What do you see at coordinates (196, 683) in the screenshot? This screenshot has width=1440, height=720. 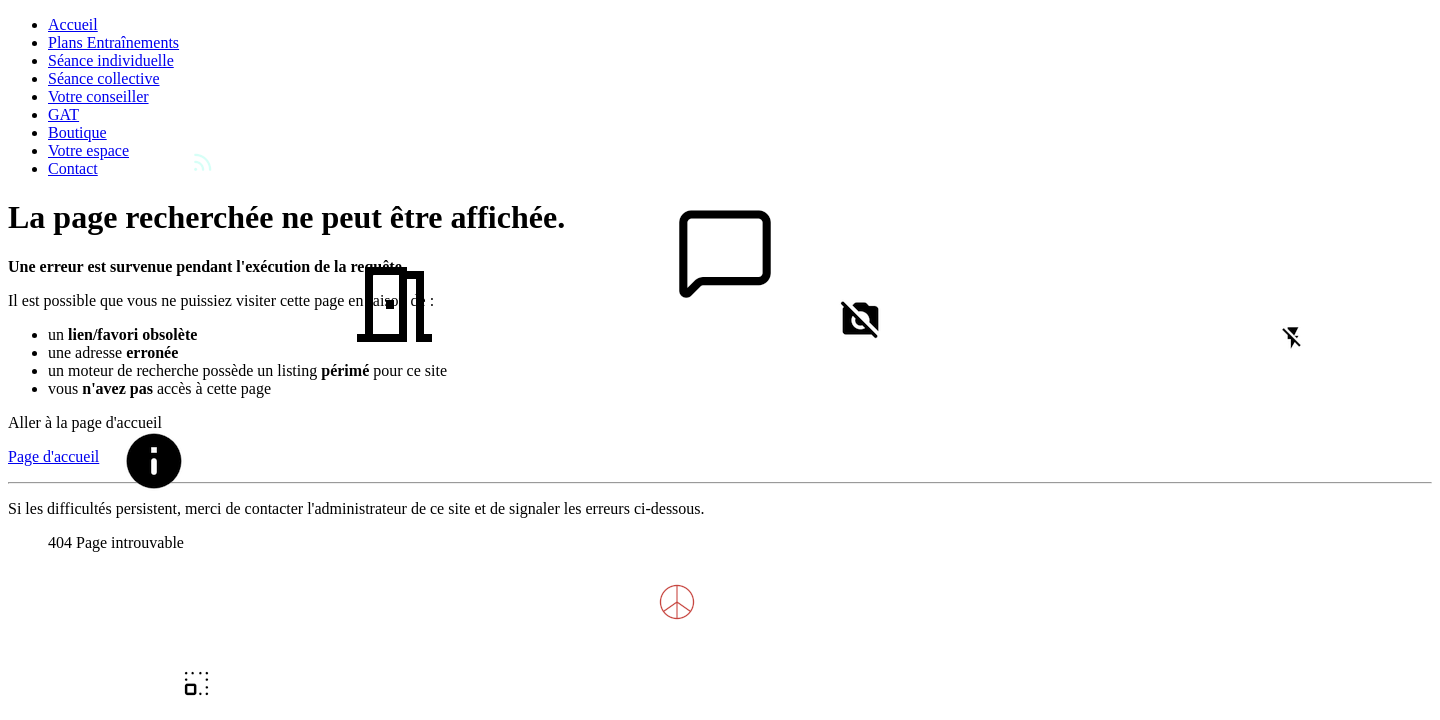 I see `align content to bottom-left corner` at bounding box center [196, 683].